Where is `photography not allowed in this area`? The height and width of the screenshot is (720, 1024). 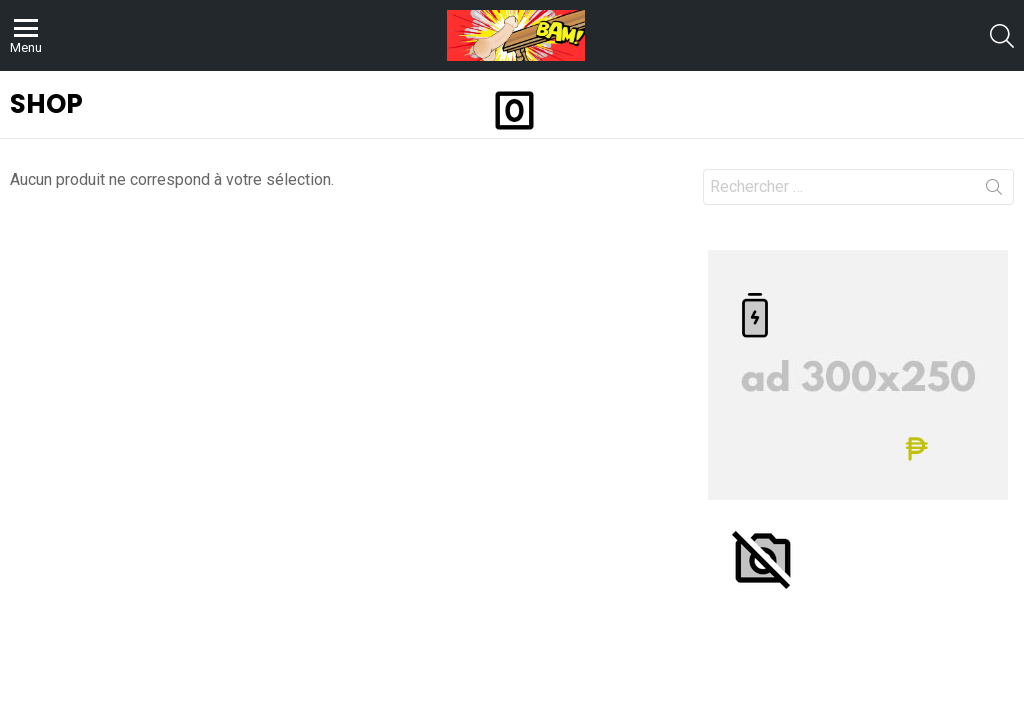 photography not allowed in this area is located at coordinates (763, 558).